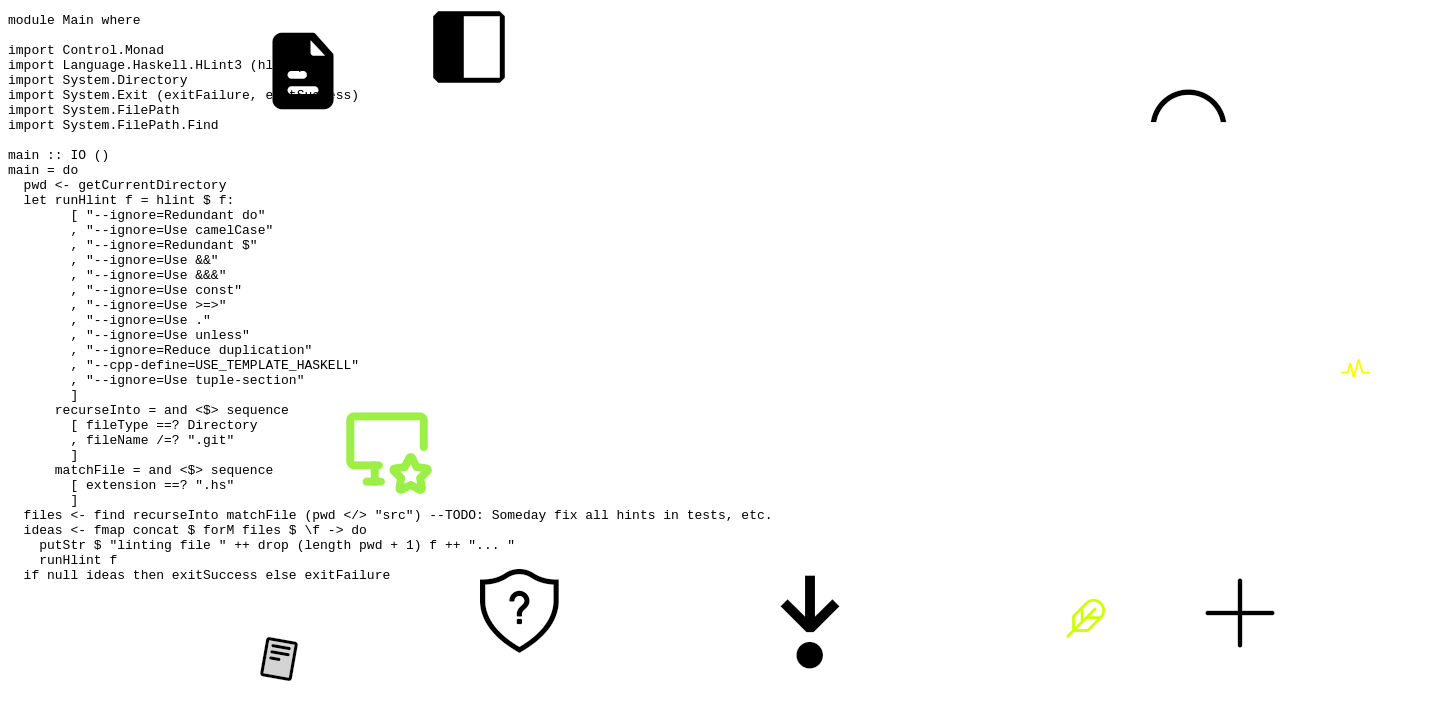 This screenshot has height=720, width=1440. Describe the element at coordinates (469, 47) in the screenshot. I see `toggle the left sidebar panel` at that location.